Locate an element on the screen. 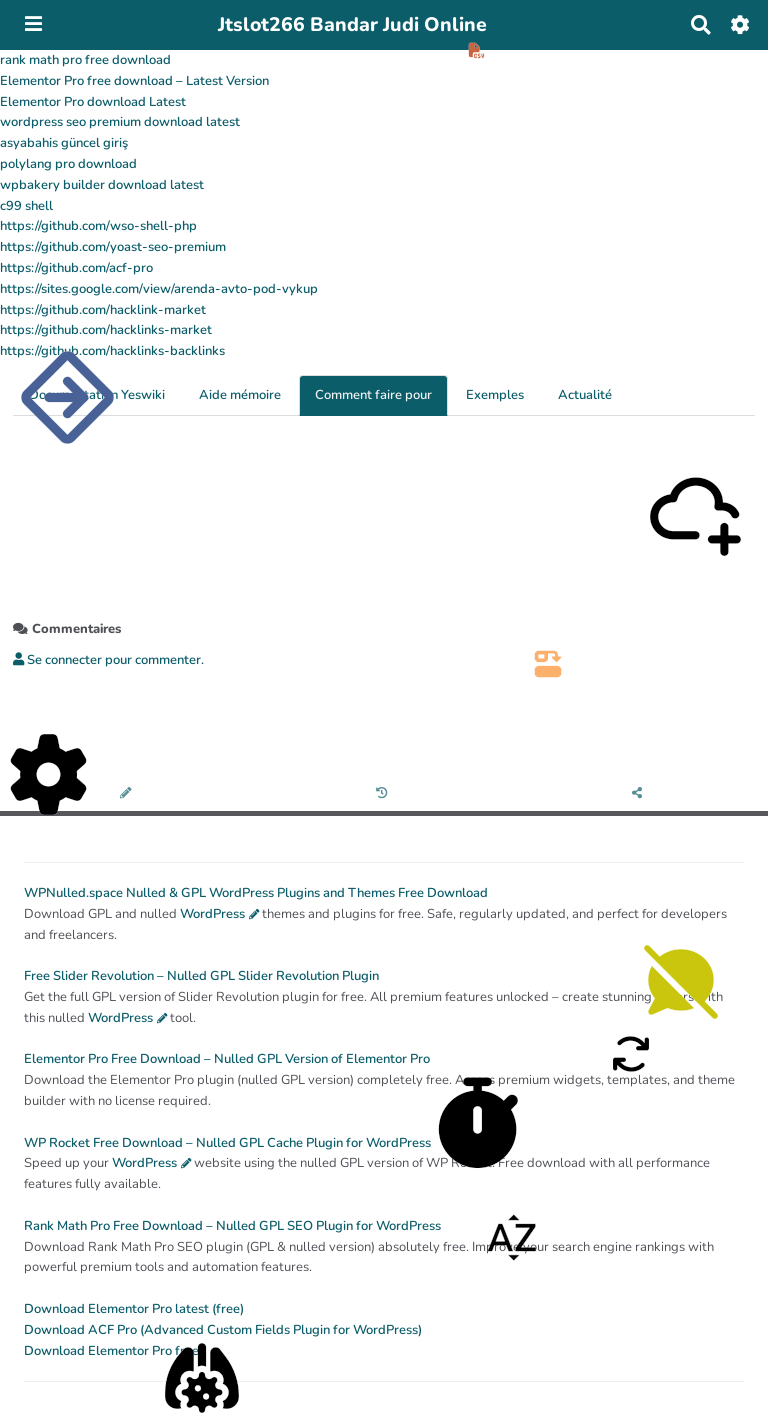 This screenshot has width=768, height=1428. refresh or reload content is located at coordinates (631, 1054).